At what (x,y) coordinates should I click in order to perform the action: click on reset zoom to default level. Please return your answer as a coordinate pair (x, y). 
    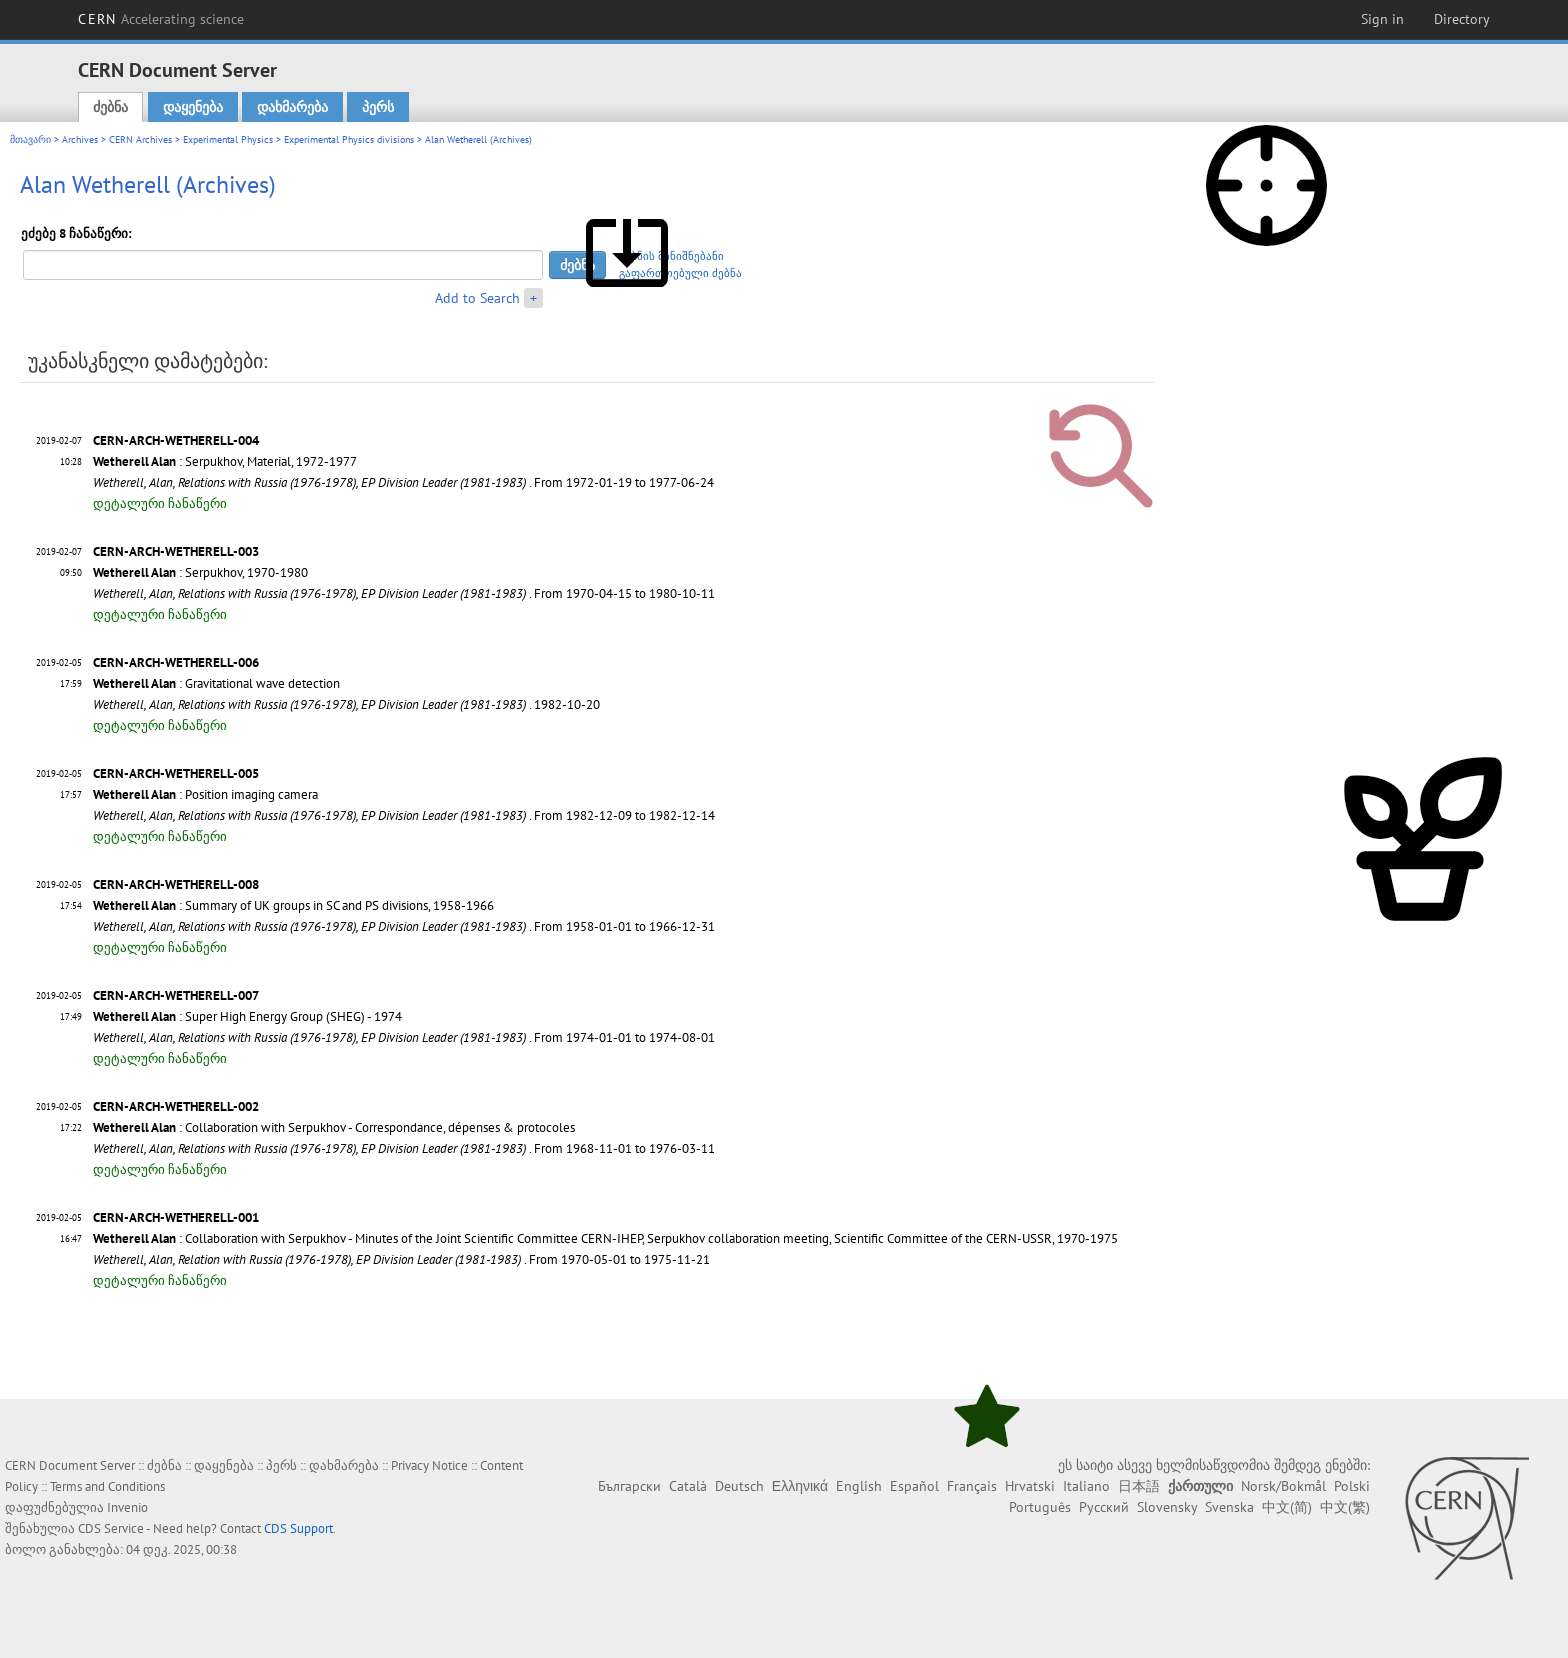
    Looking at the image, I should click on (1101, 456).